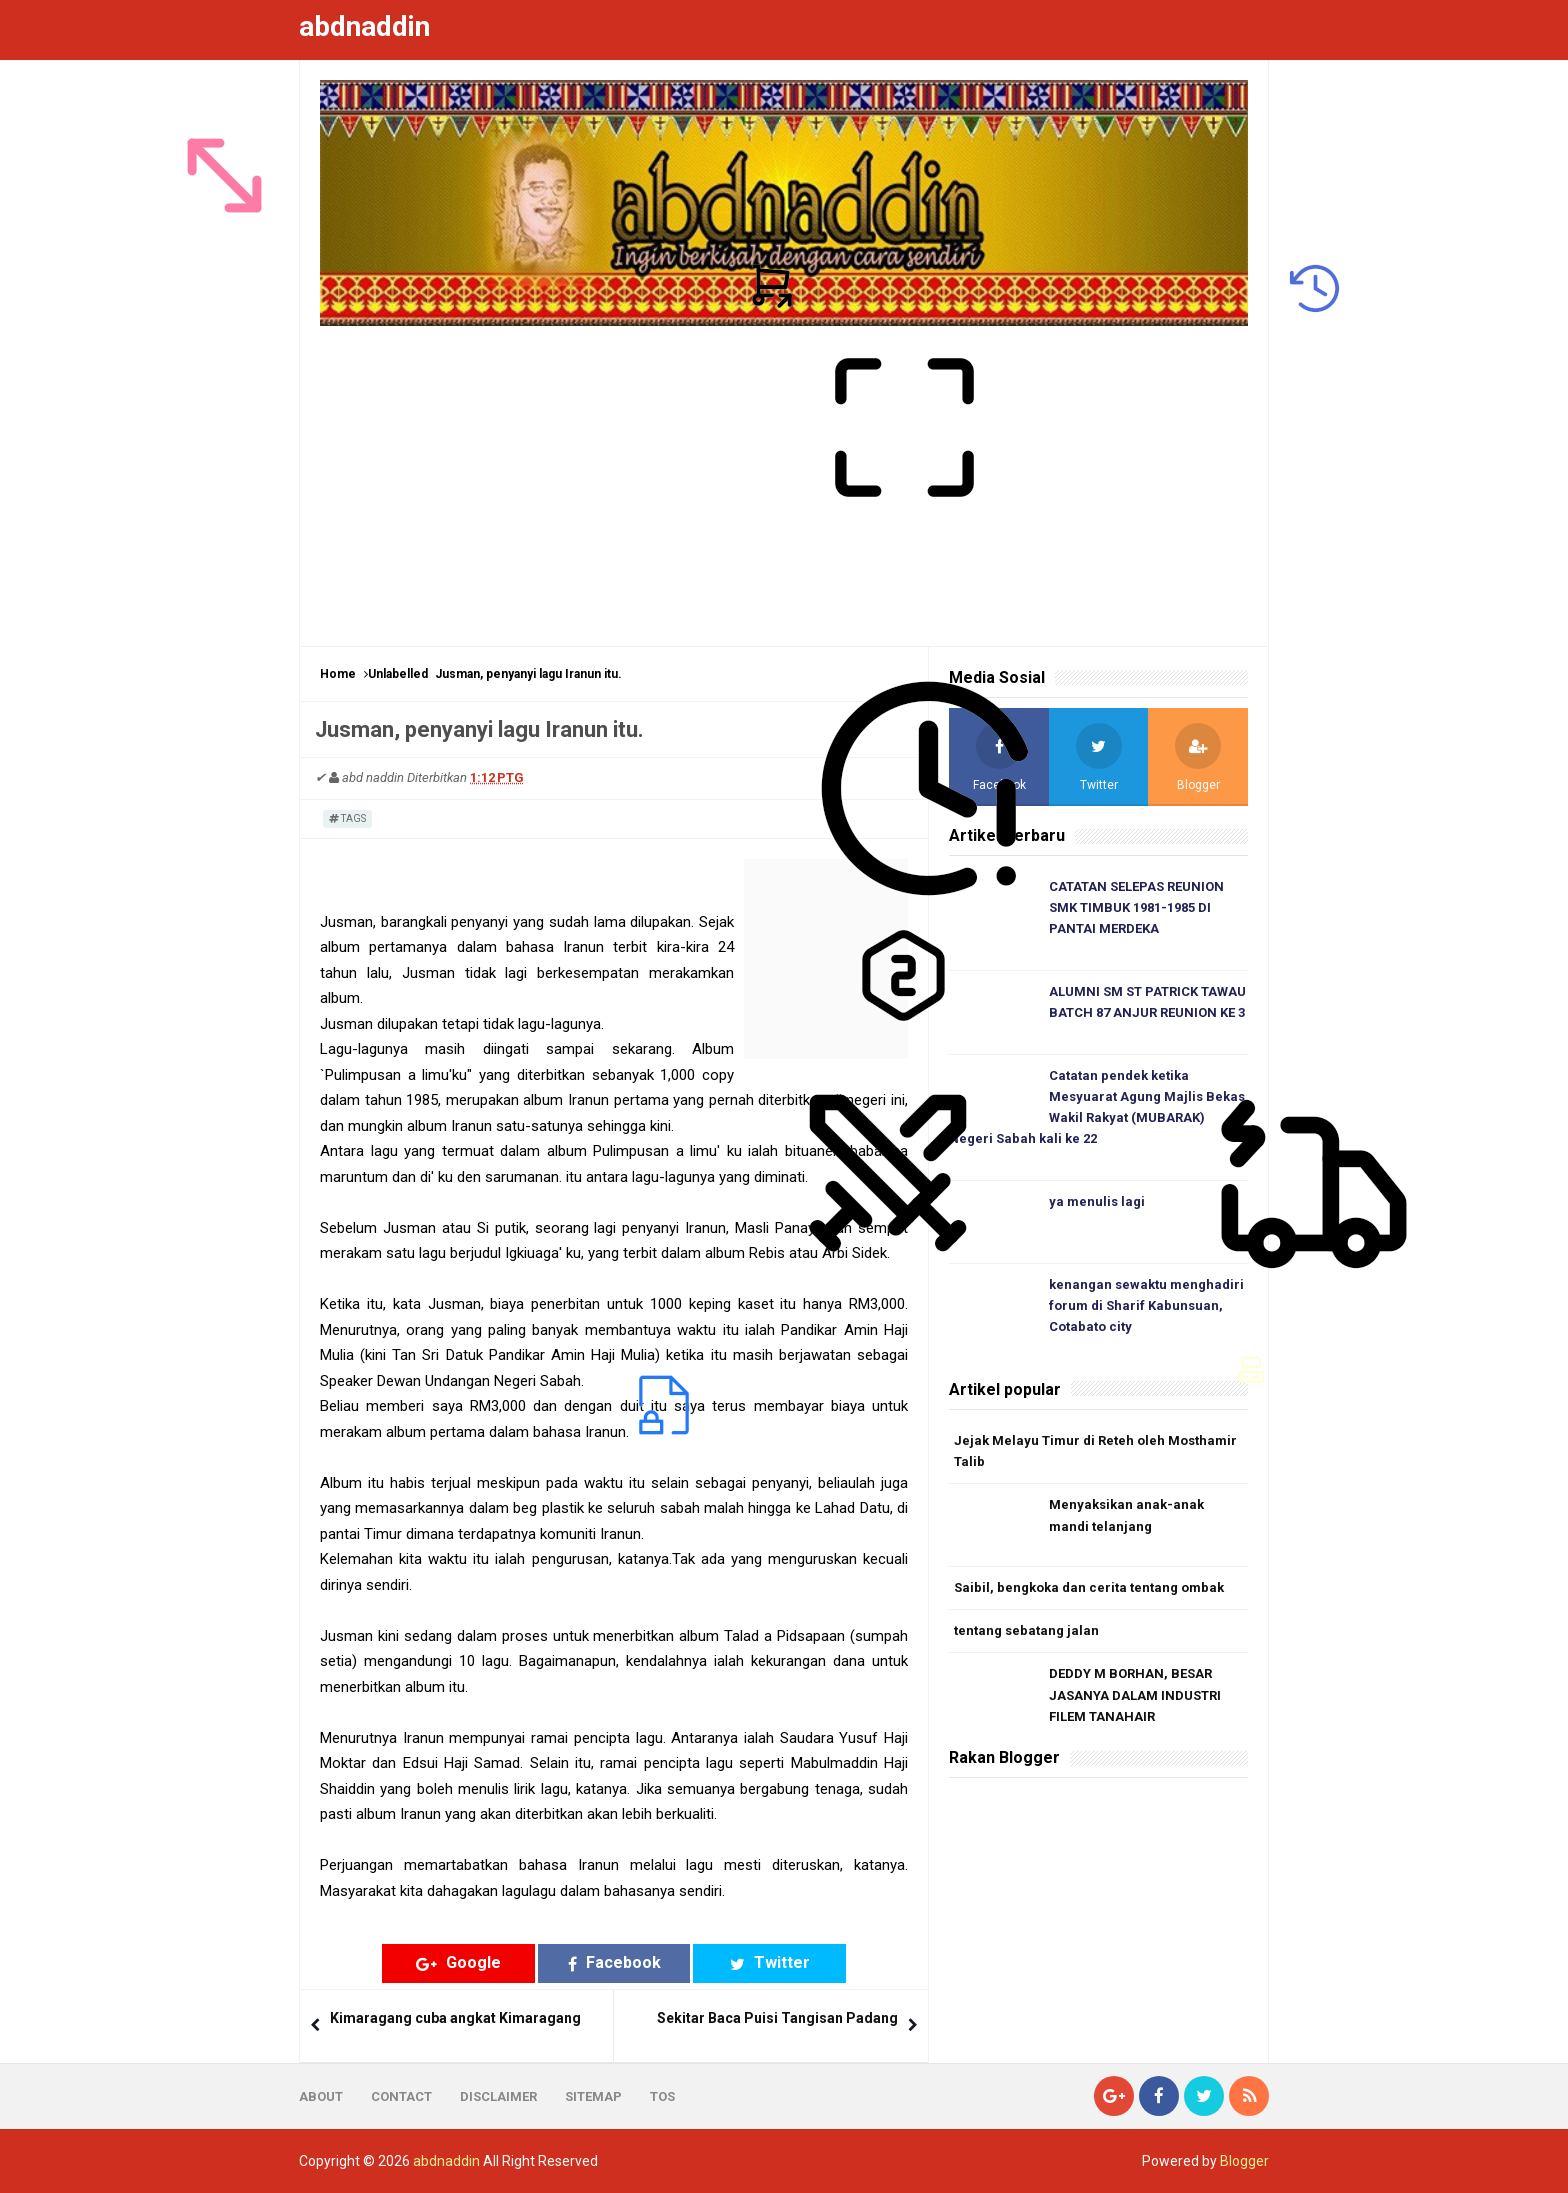 The image size is (1568, 2193). I want to click on select electric vehicle delivery option, so click(1314, 1184).